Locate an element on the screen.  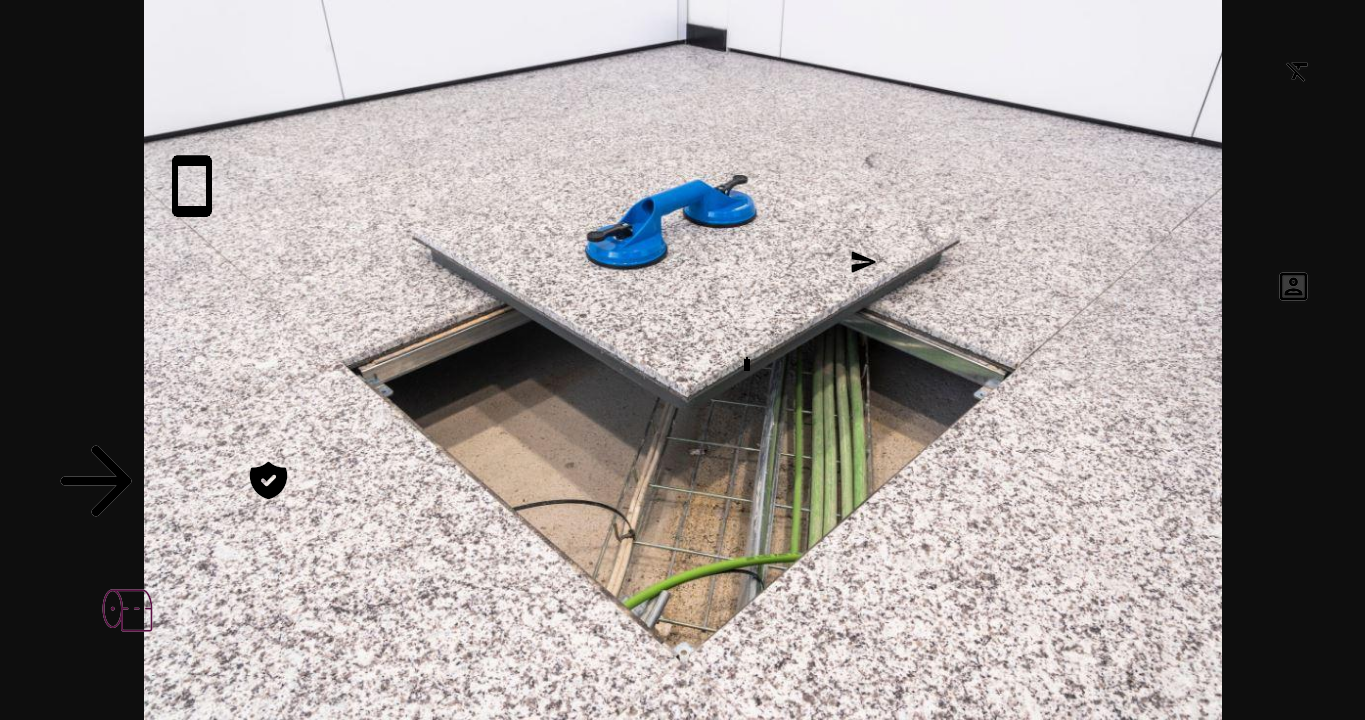
send a message or submit content is located at coordinates (864, 262).